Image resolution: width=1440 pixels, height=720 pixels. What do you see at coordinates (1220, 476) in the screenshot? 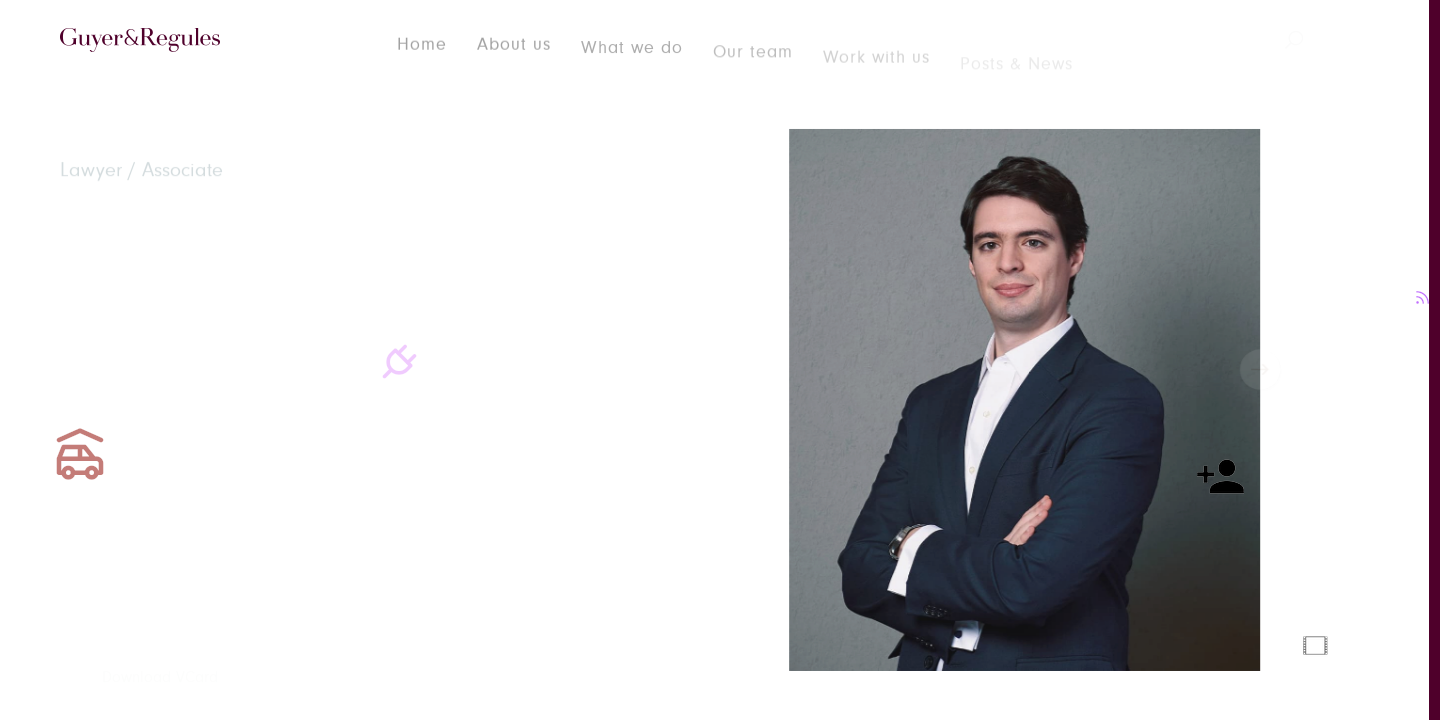
I see `add a new contact` at bounding box center [1220, 476].